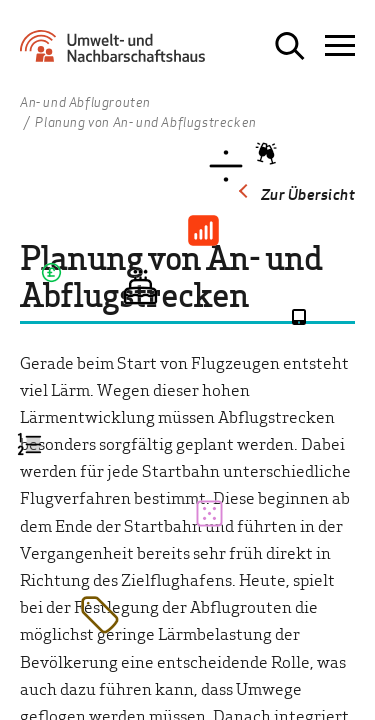  What do you see at coordinates (266, 153) in the screenshot?
I see `celebrate an achievement or milestone` at bounding box center [266, 153].